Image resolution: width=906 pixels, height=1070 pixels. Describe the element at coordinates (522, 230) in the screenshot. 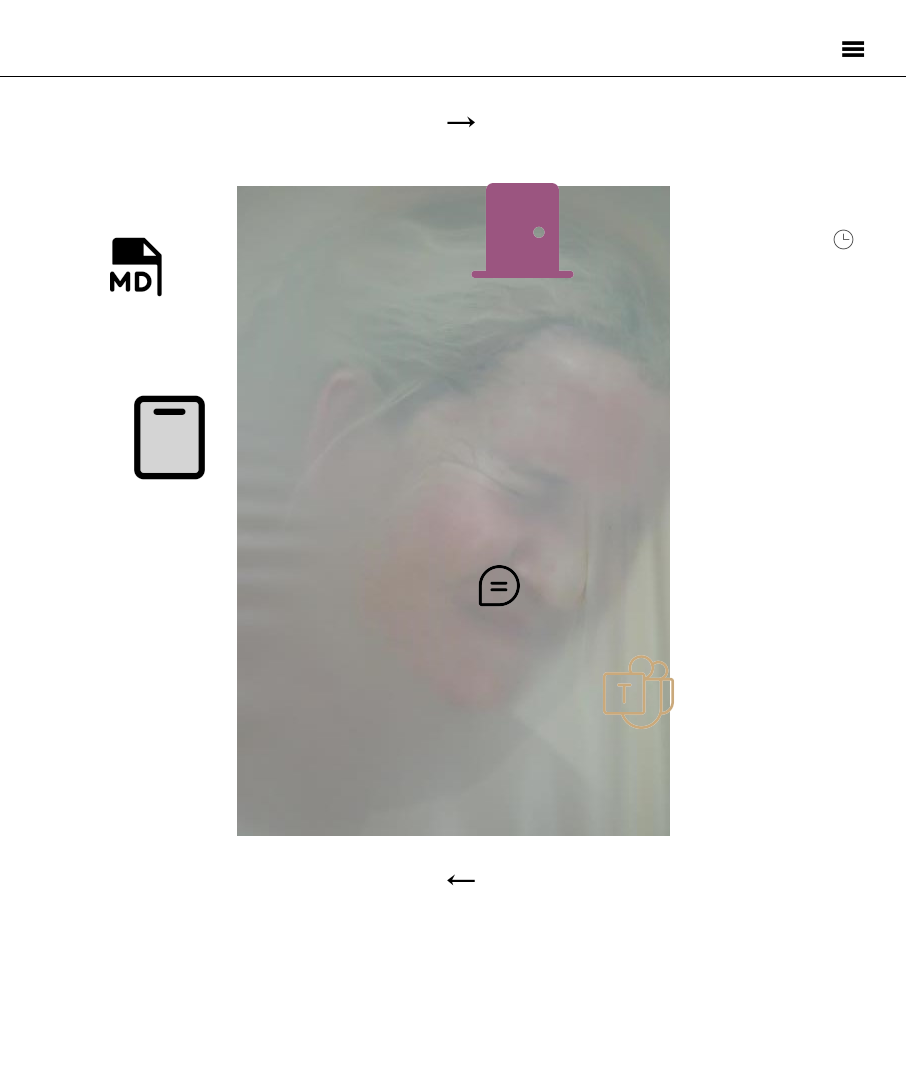

I see `exit or log out of the application` at that location.